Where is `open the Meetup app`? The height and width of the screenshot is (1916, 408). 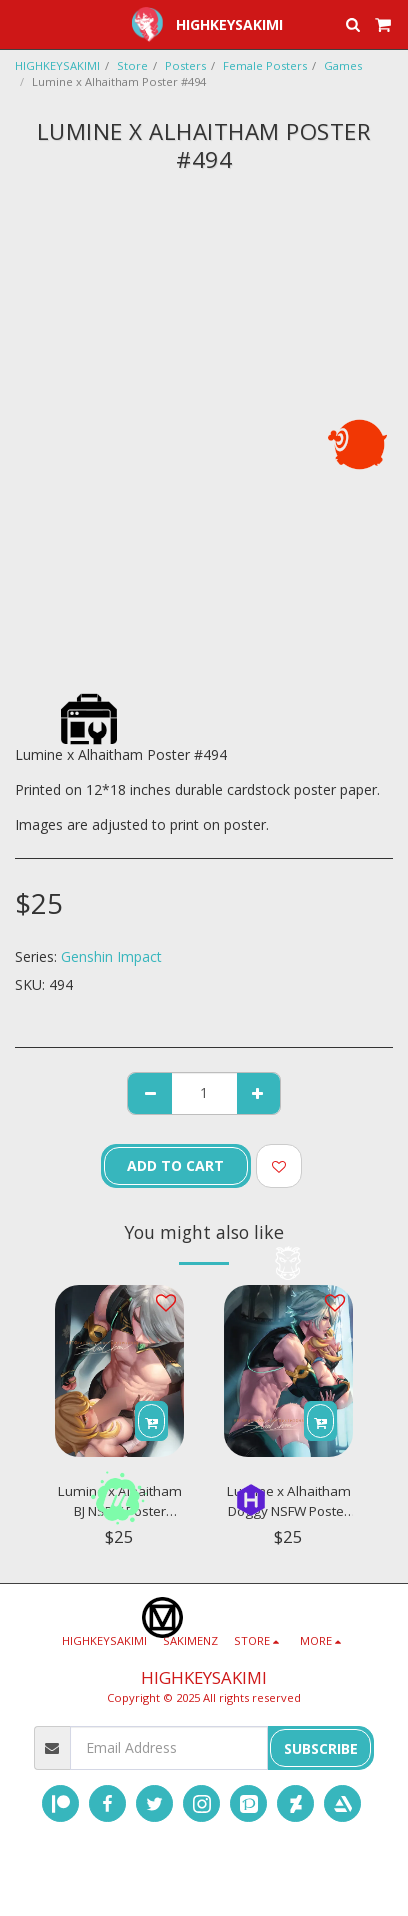
open the Meetup app is located at coordinates (119, 1498).